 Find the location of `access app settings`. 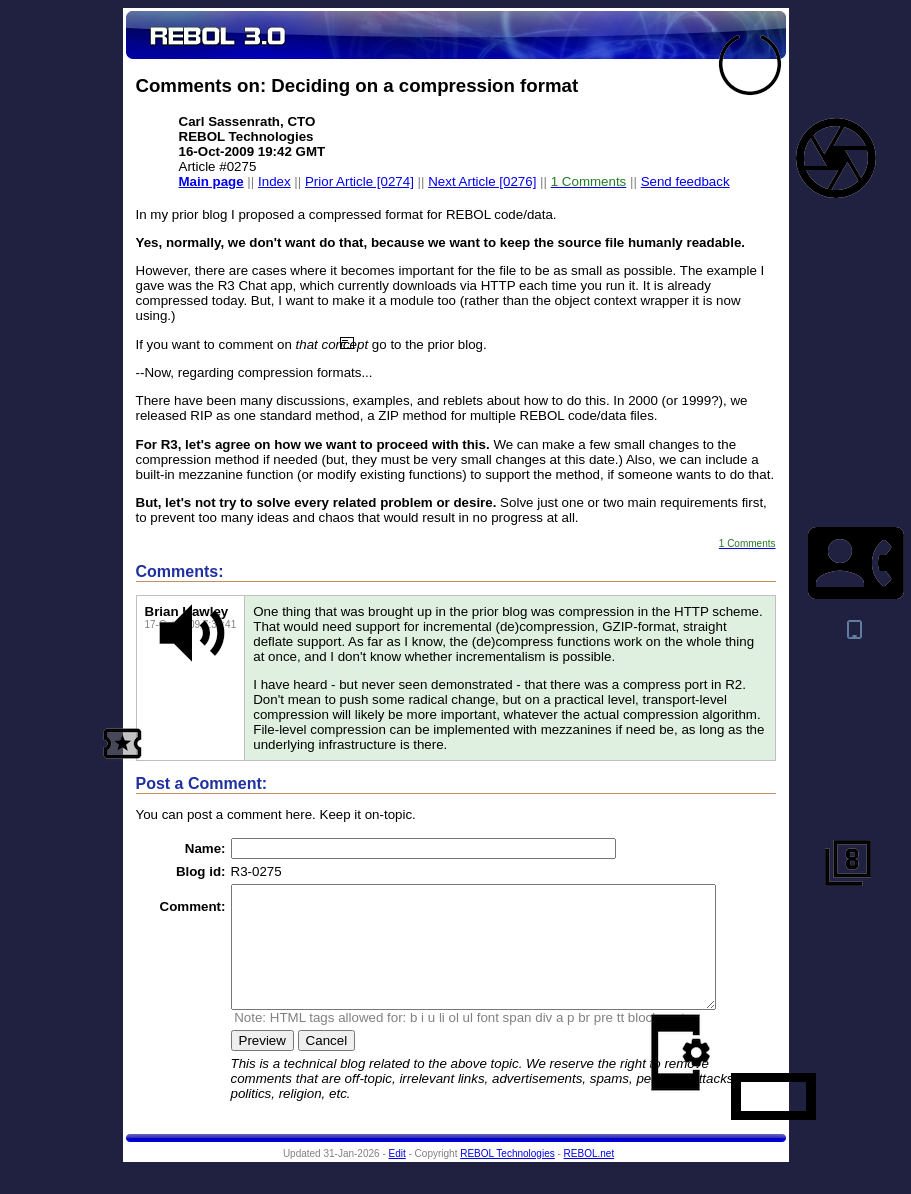

access app settings is located at coordinates (675, 1052).